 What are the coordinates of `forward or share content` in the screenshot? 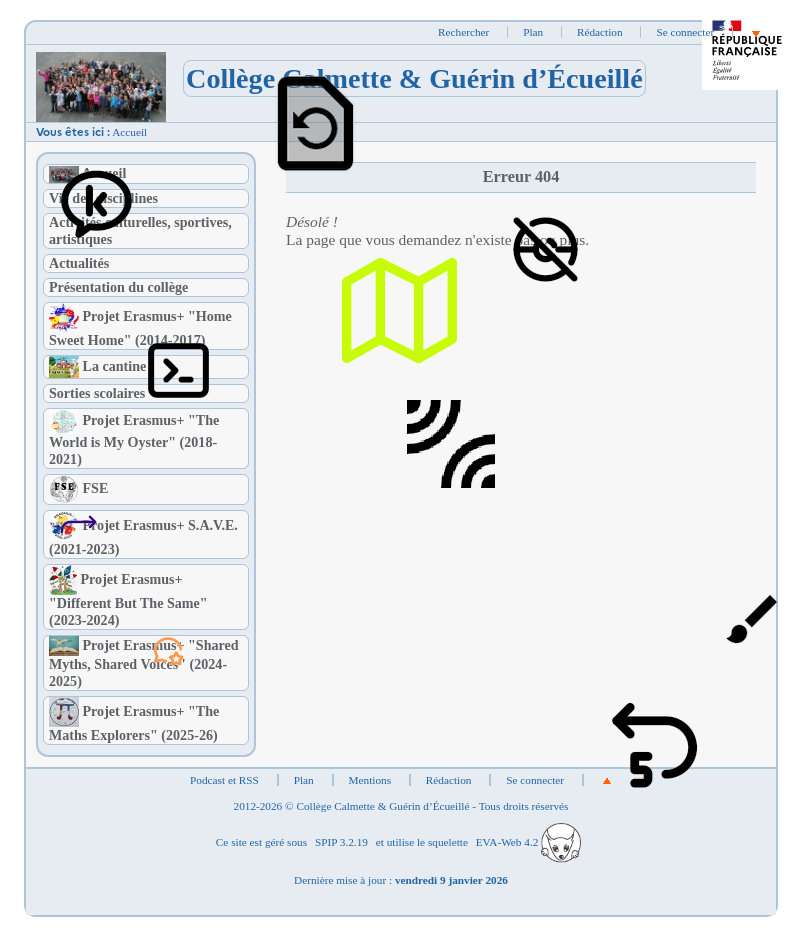 It's located at (78, 524).